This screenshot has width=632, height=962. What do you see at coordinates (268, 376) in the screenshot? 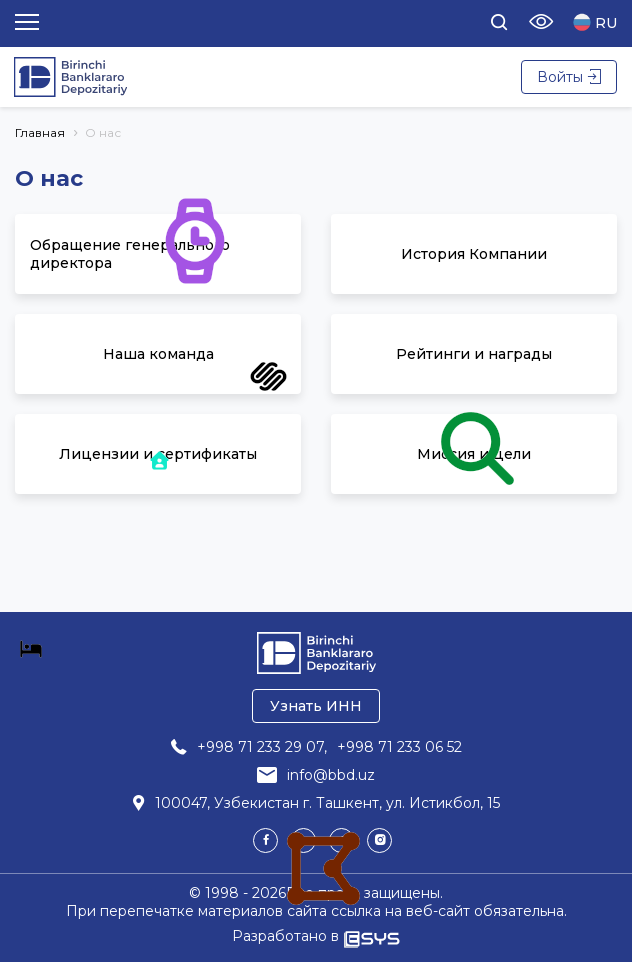
I see `squarespace logo` at bounding box center [268, 376].